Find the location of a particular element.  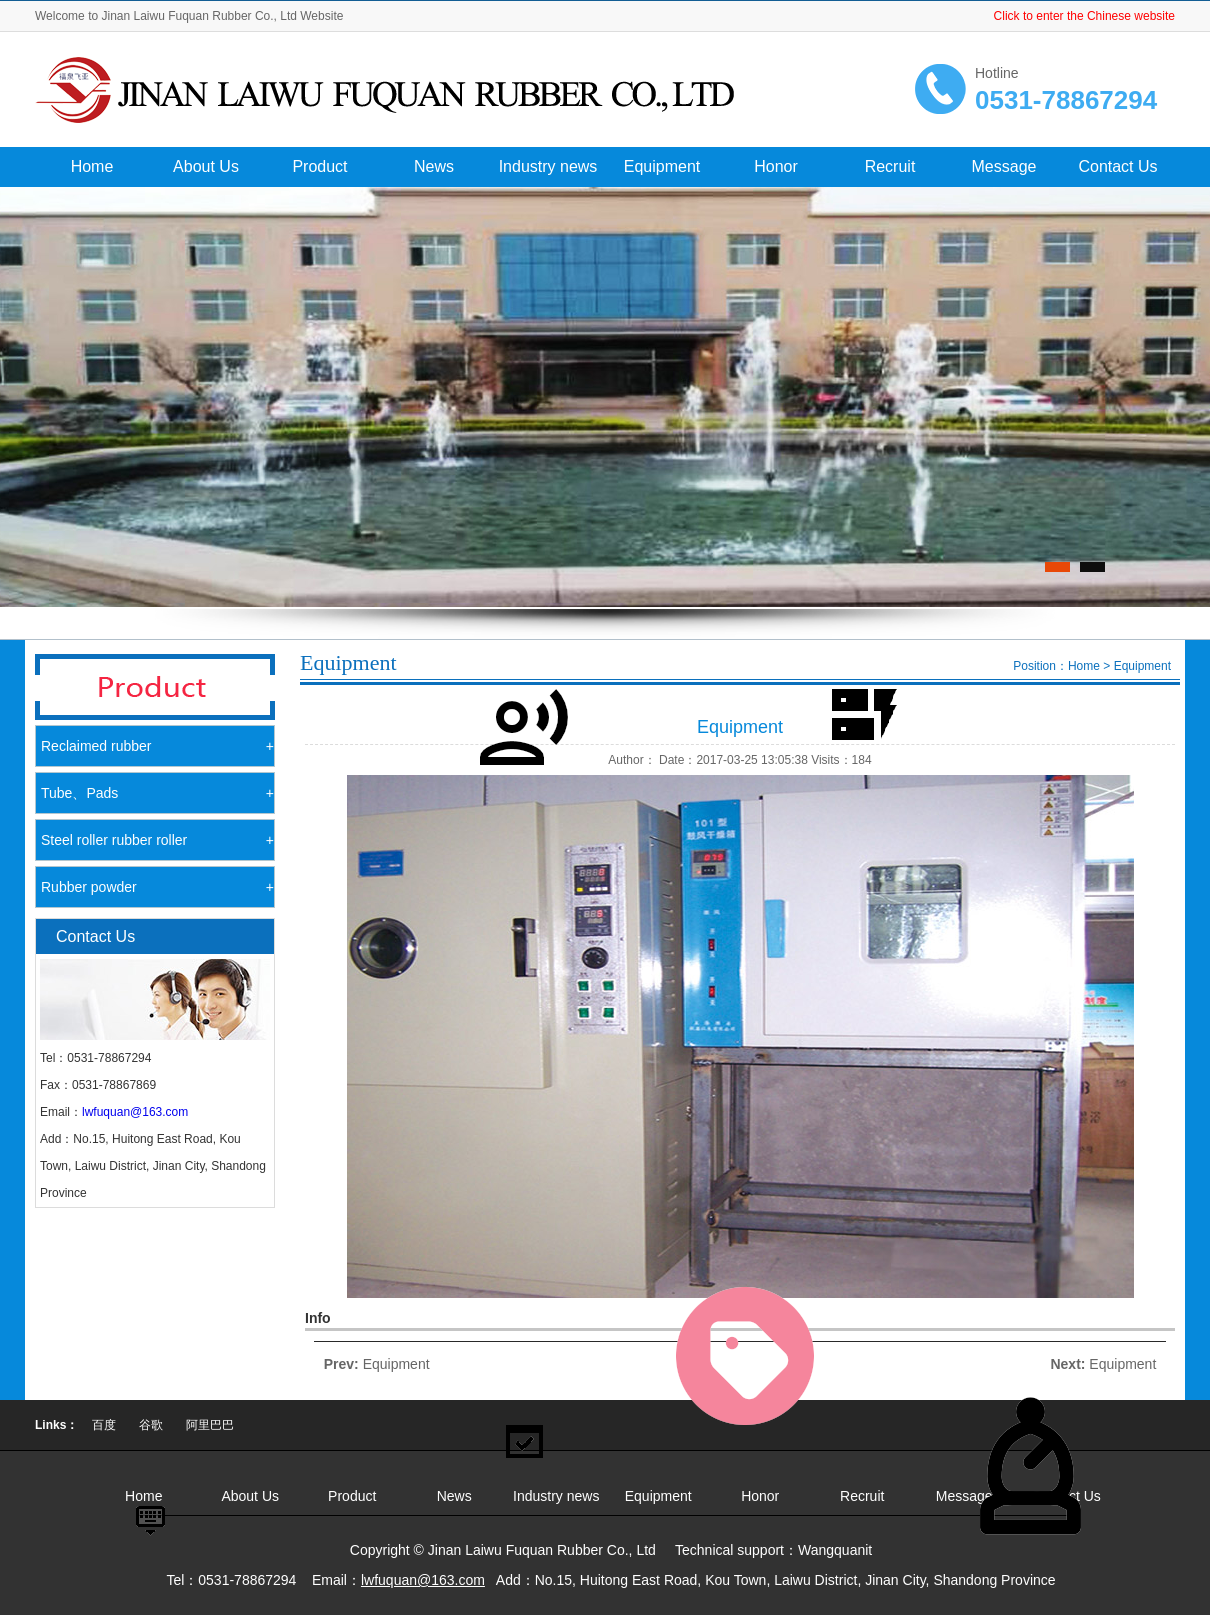

hide the on-screen keyboard is located at coordinates (150, 1519).